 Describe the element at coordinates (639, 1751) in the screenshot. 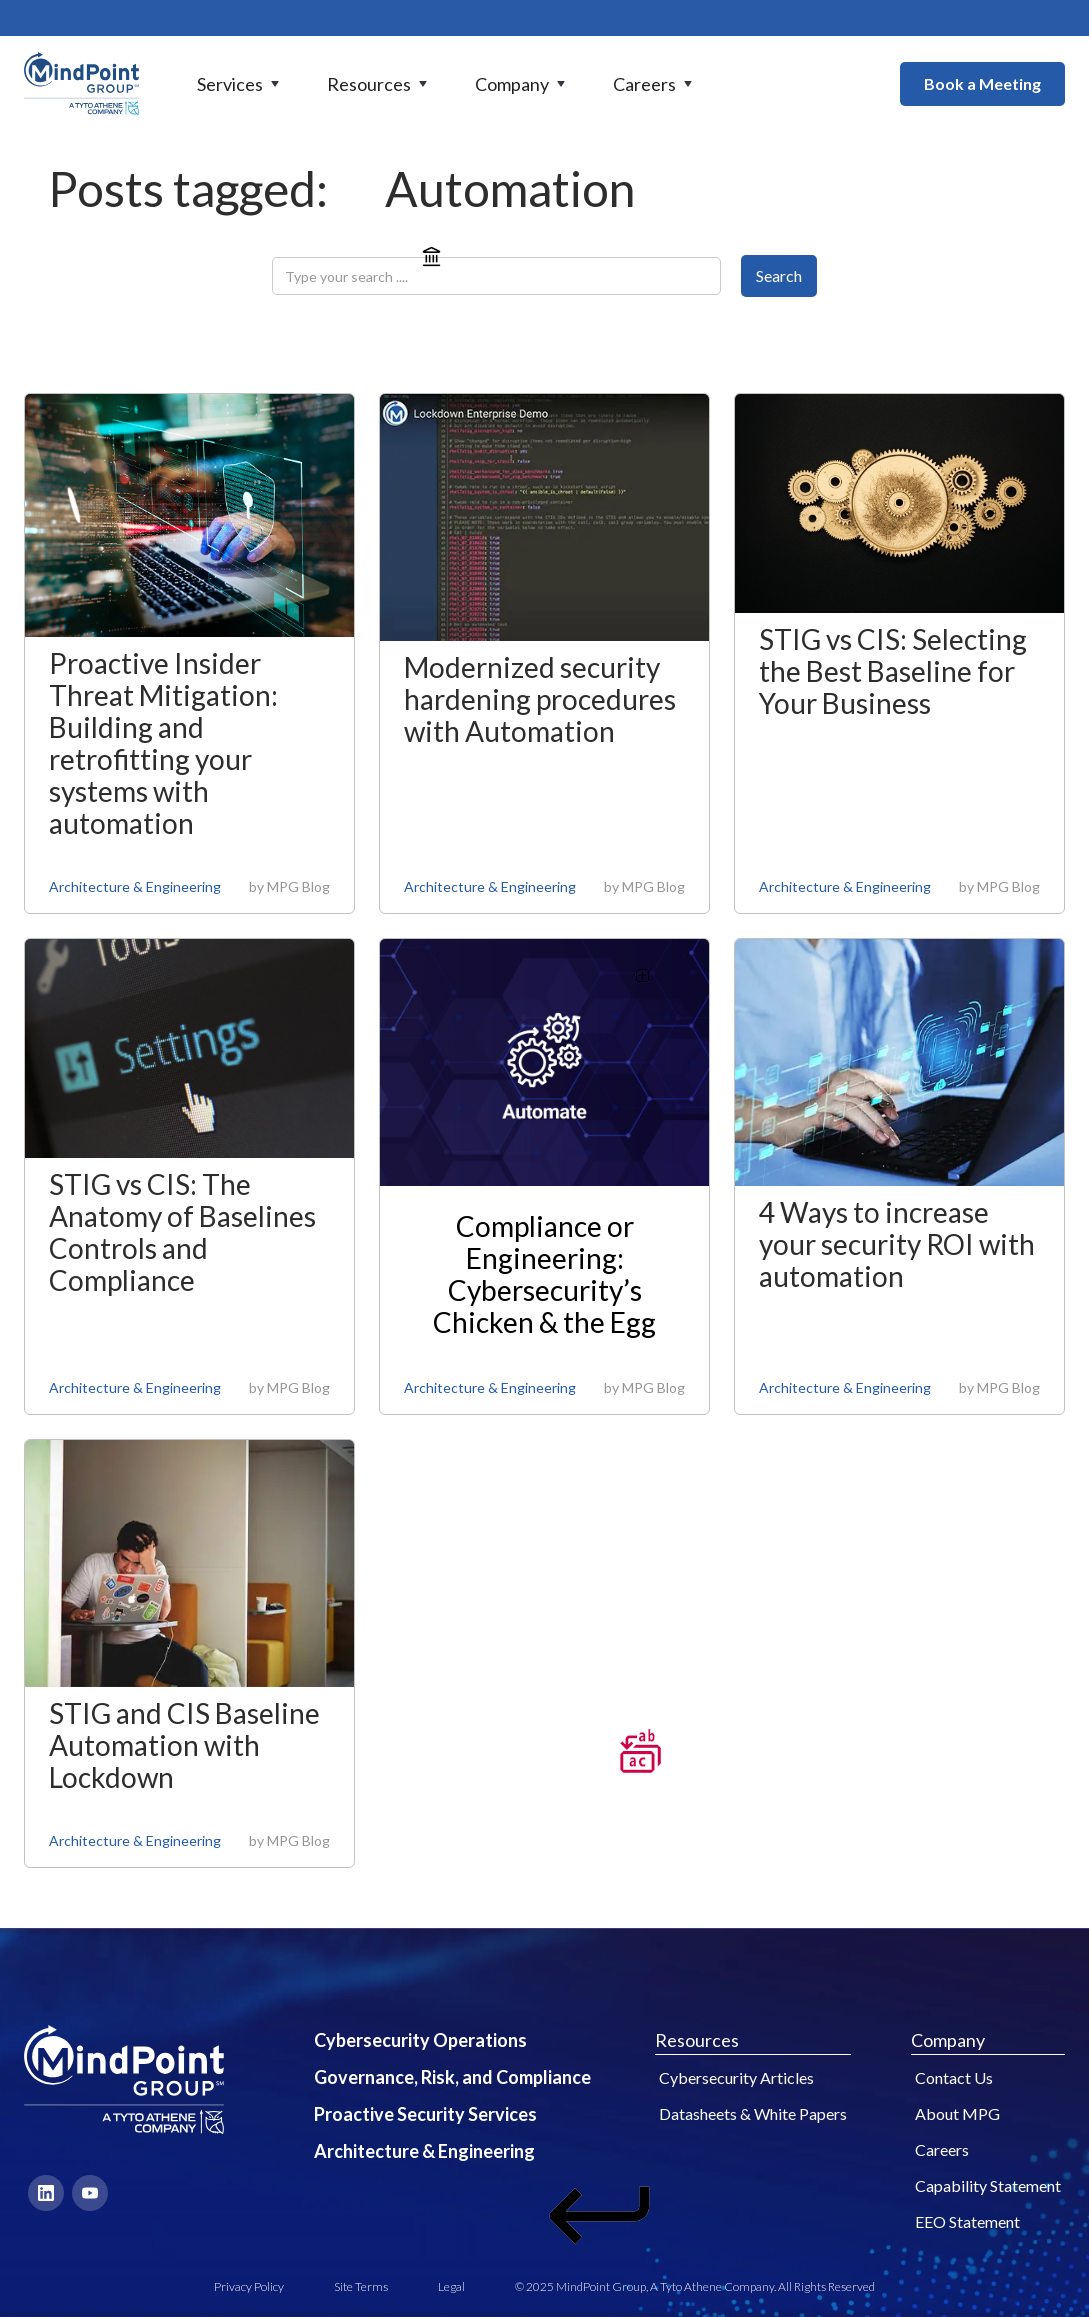

I see `replace all occurrences in document` at that location.